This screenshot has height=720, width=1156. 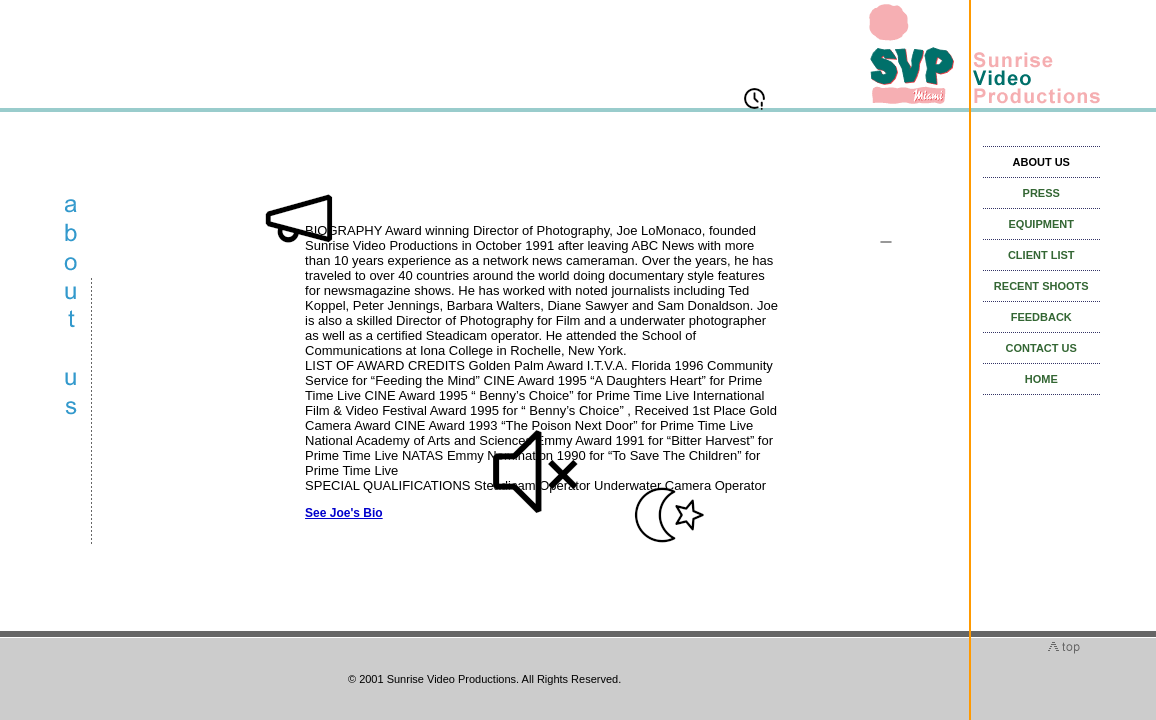 What do you see at coordinates (535, 471) in the screenshot?
I see `mute audio or sound` at bounding box center [535, 471].